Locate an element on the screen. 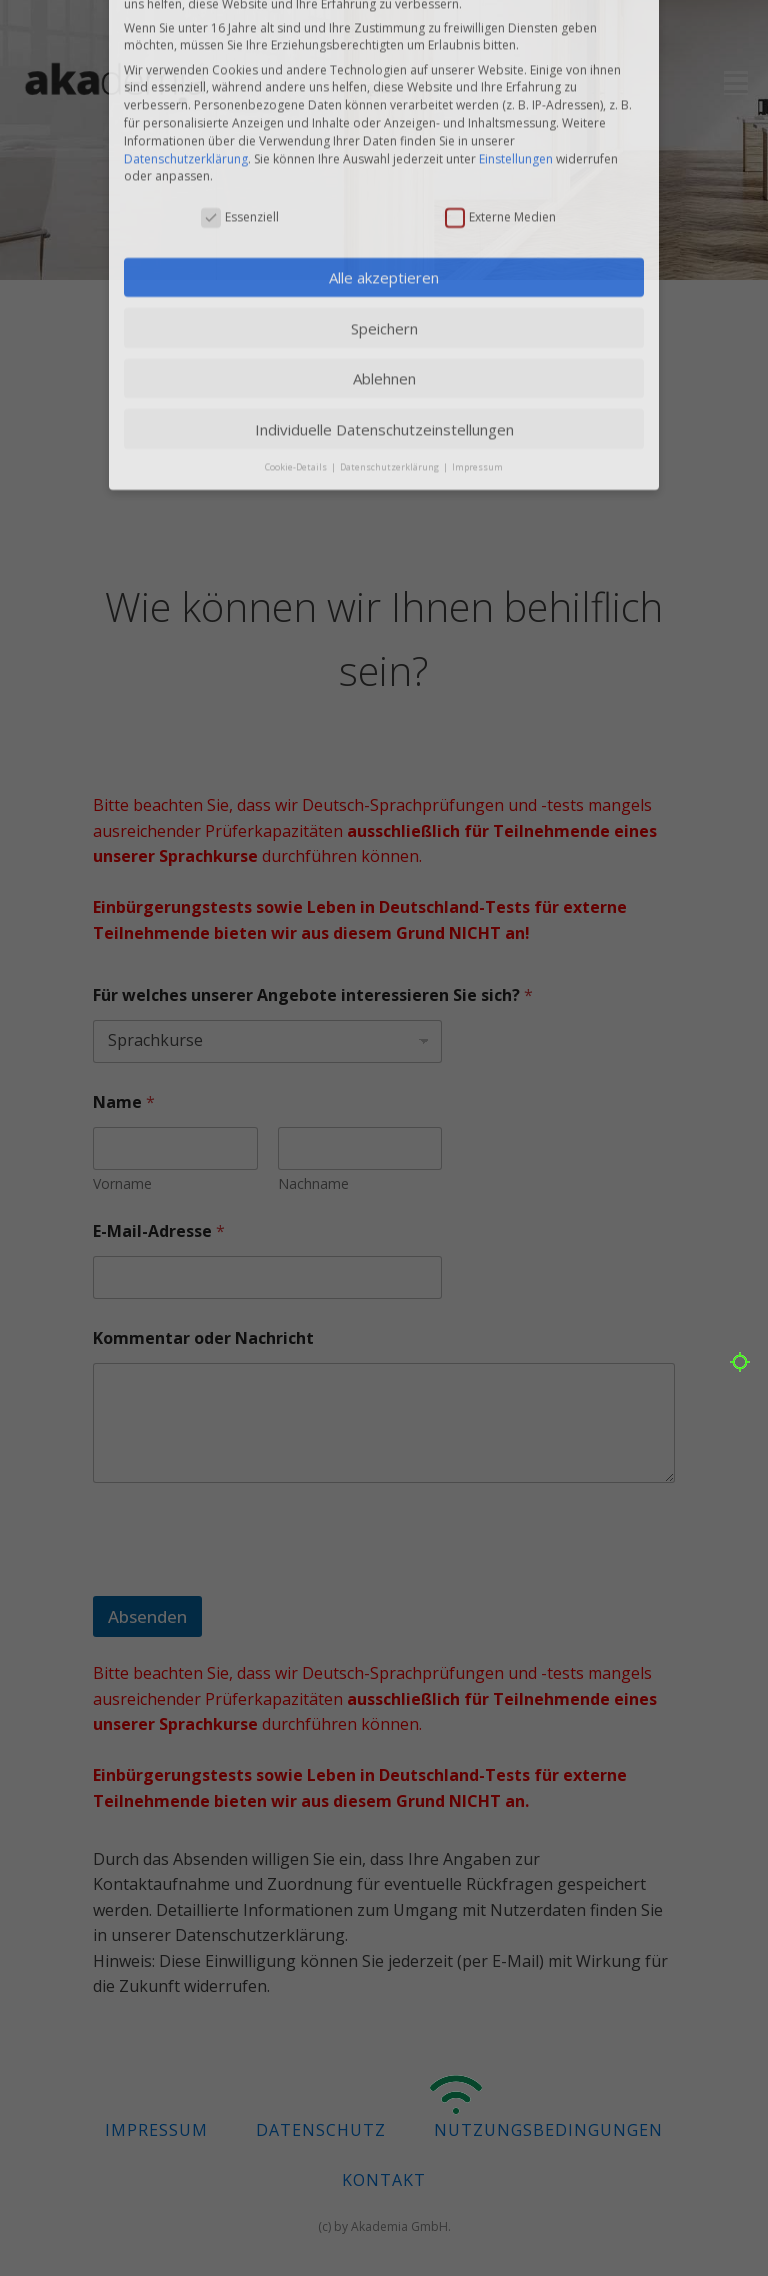  indicates strong wifi signal strength is located at coordinates (456, 2085).